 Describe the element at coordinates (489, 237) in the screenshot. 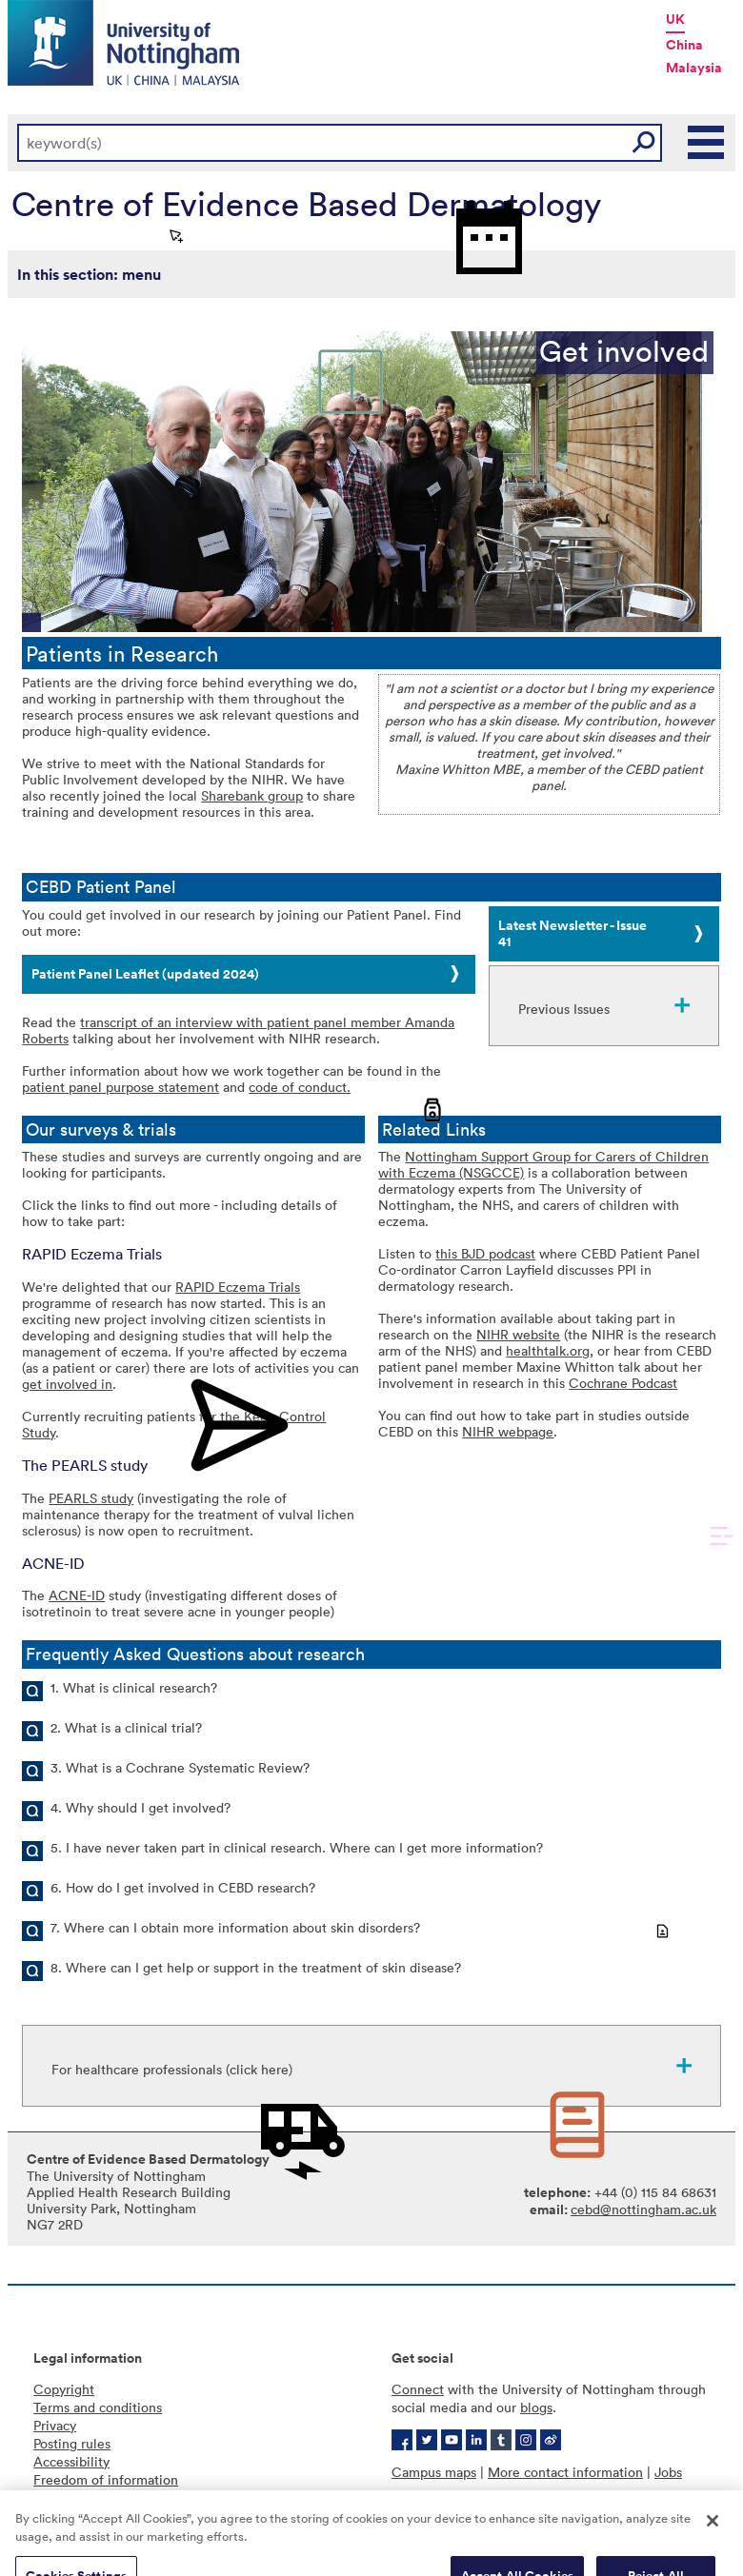

I see `select a date range` at that location.